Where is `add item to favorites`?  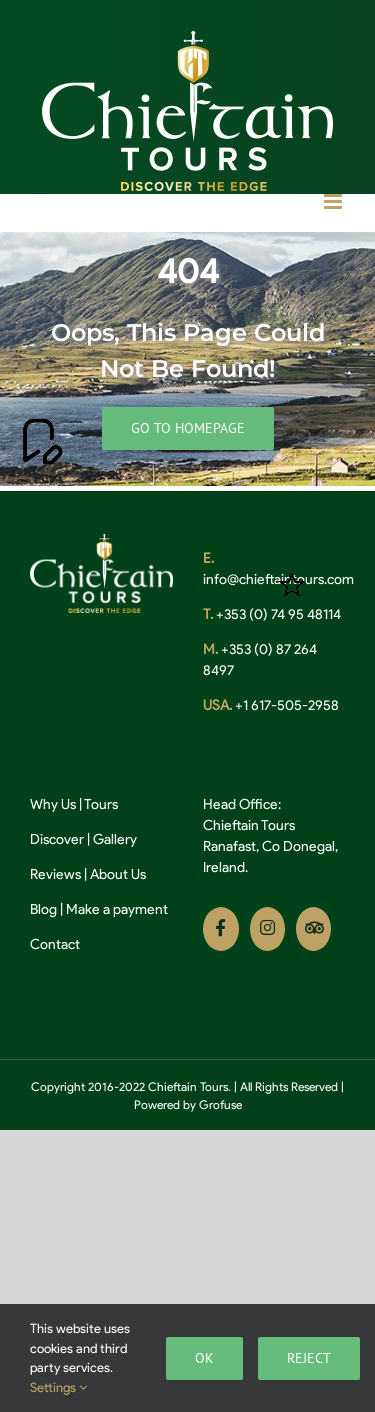
add item to favorites is located at coordinates (292, 585).